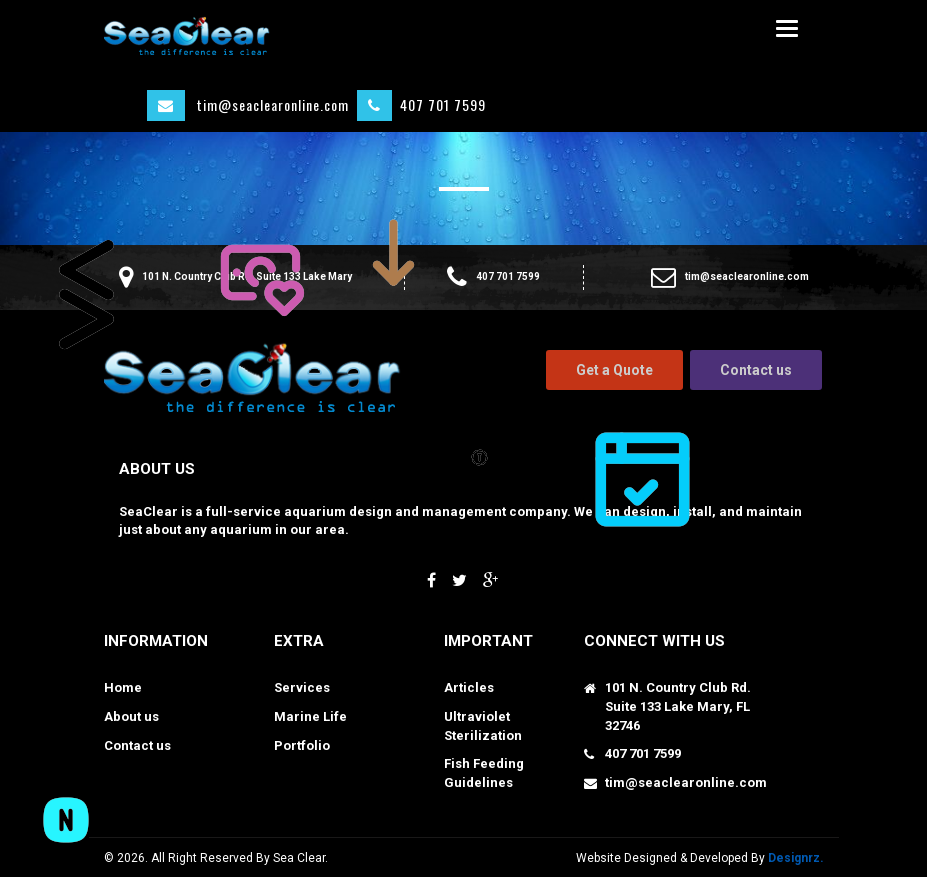 Image resolution: width=927 pixels, height=877 pixels. I want to click on indicates an item starting with the letter N, so click(66, 820).